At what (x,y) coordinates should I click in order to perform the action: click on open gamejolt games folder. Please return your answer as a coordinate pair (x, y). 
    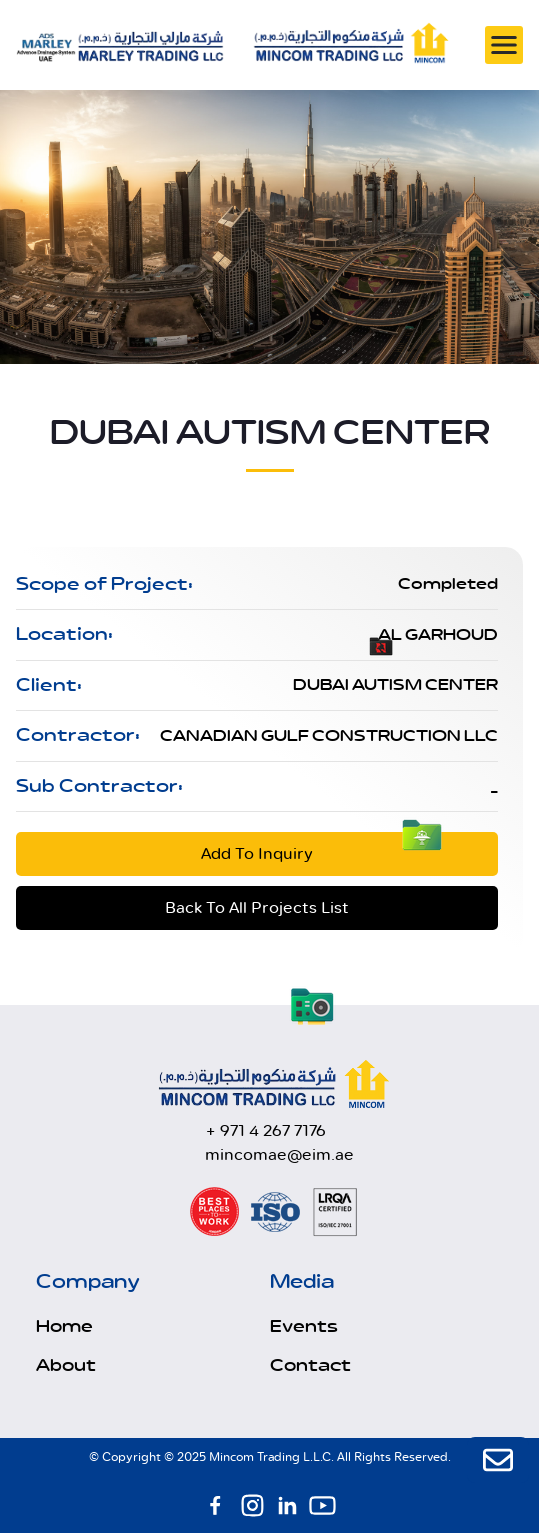
    Looking at the image, I should click on (422, 836).